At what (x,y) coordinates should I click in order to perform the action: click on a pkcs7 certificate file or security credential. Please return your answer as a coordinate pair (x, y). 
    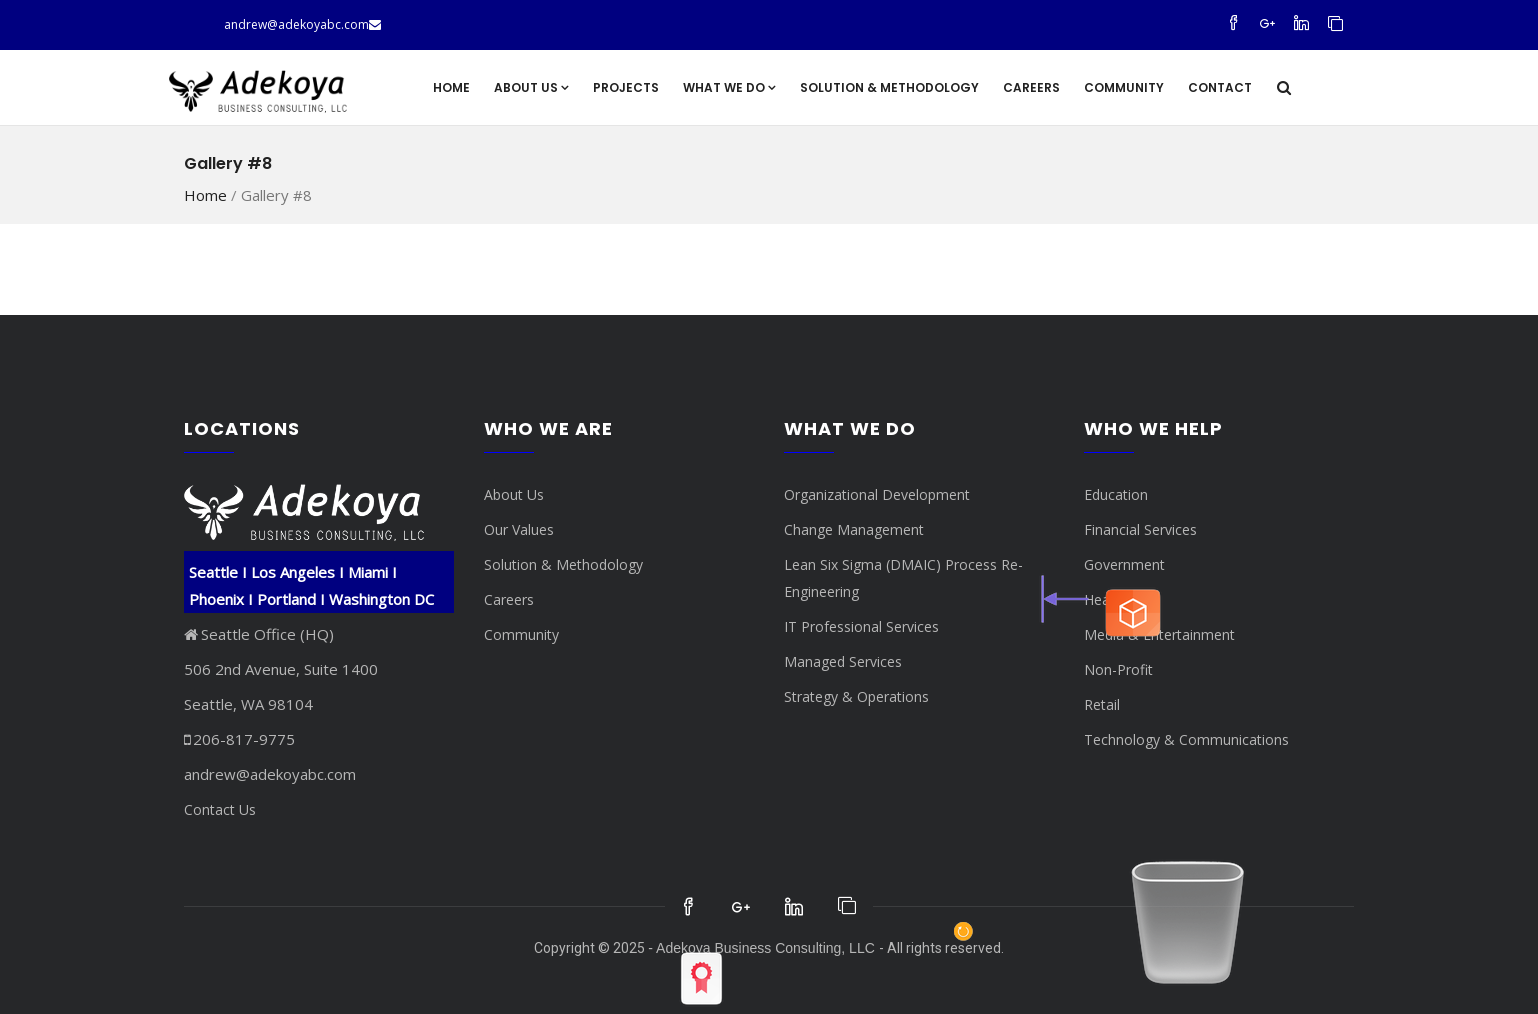
    Looking at the image, I should click on (701, 978).